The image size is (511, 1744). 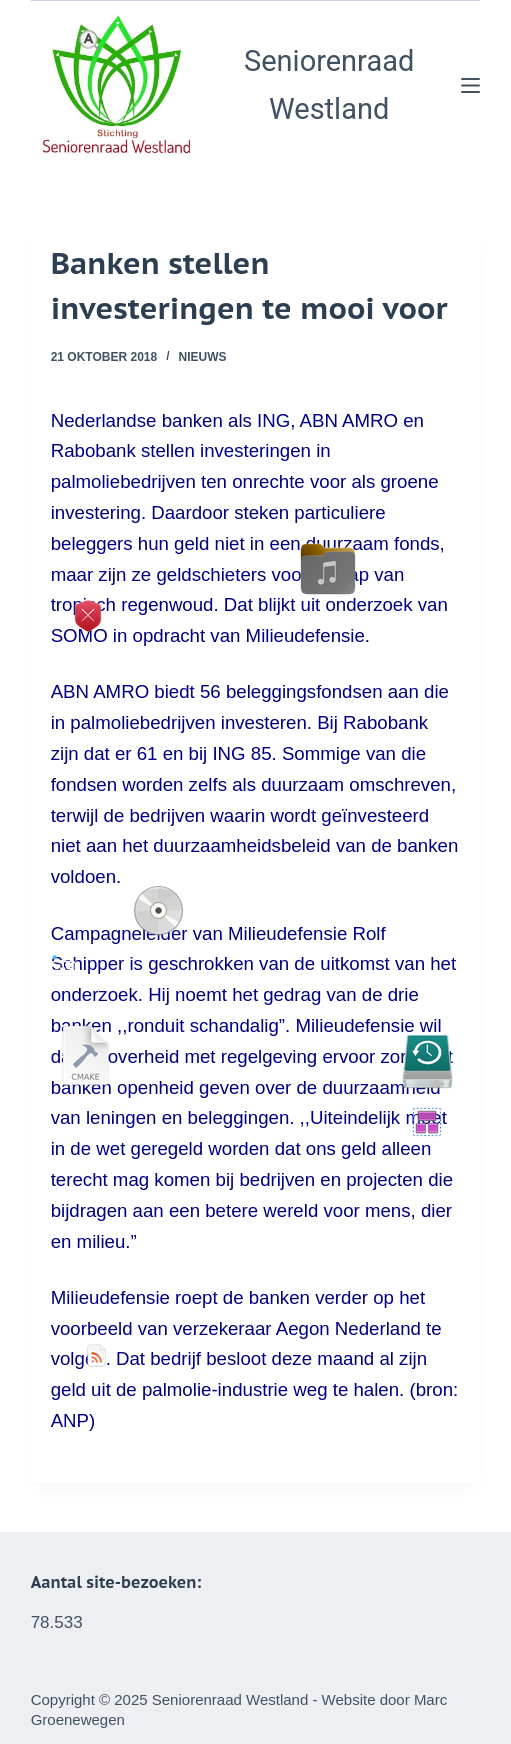 What do you see at coordinates (427, 1122) in the screenshot?
I see `select all items in the current view` at bounding box center [427, 1122].